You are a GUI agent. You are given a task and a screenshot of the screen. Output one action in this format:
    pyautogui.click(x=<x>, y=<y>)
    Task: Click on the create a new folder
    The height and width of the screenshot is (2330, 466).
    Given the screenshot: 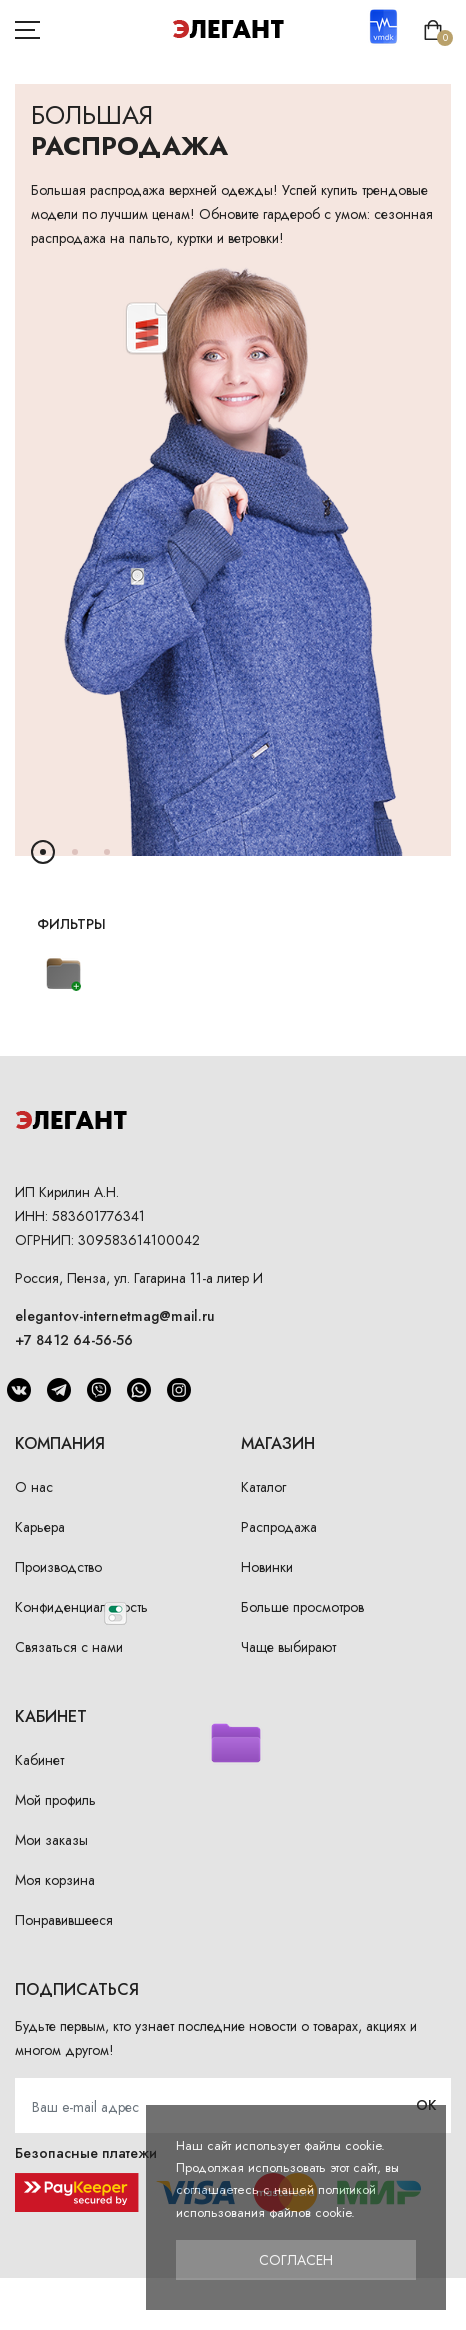 What is the action you would take?
    pyautogui.click(x=63, y=973)
    